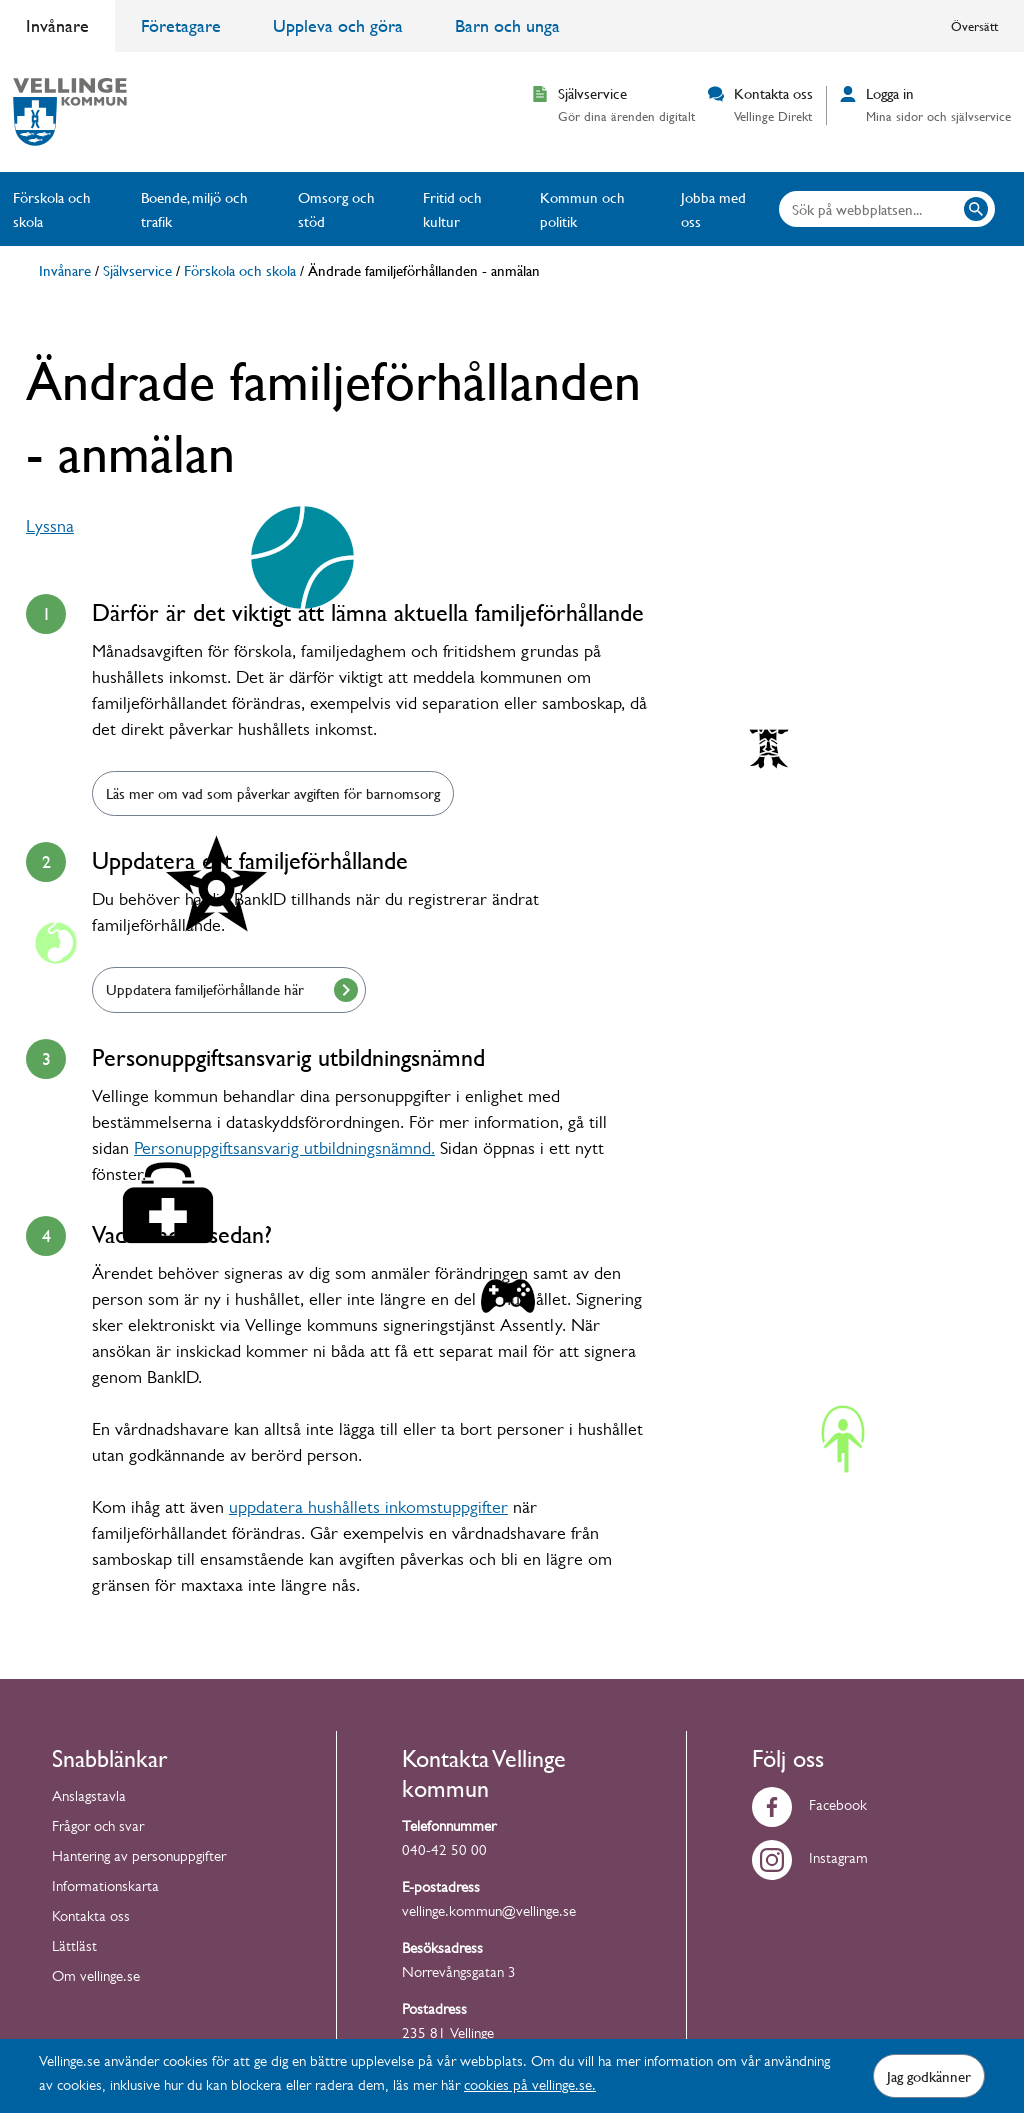 This screenshot has width=1024, height=2113. Describe the element at coordinates (168, 1198) in the screenshot. I see `access health or medical features` at that location.